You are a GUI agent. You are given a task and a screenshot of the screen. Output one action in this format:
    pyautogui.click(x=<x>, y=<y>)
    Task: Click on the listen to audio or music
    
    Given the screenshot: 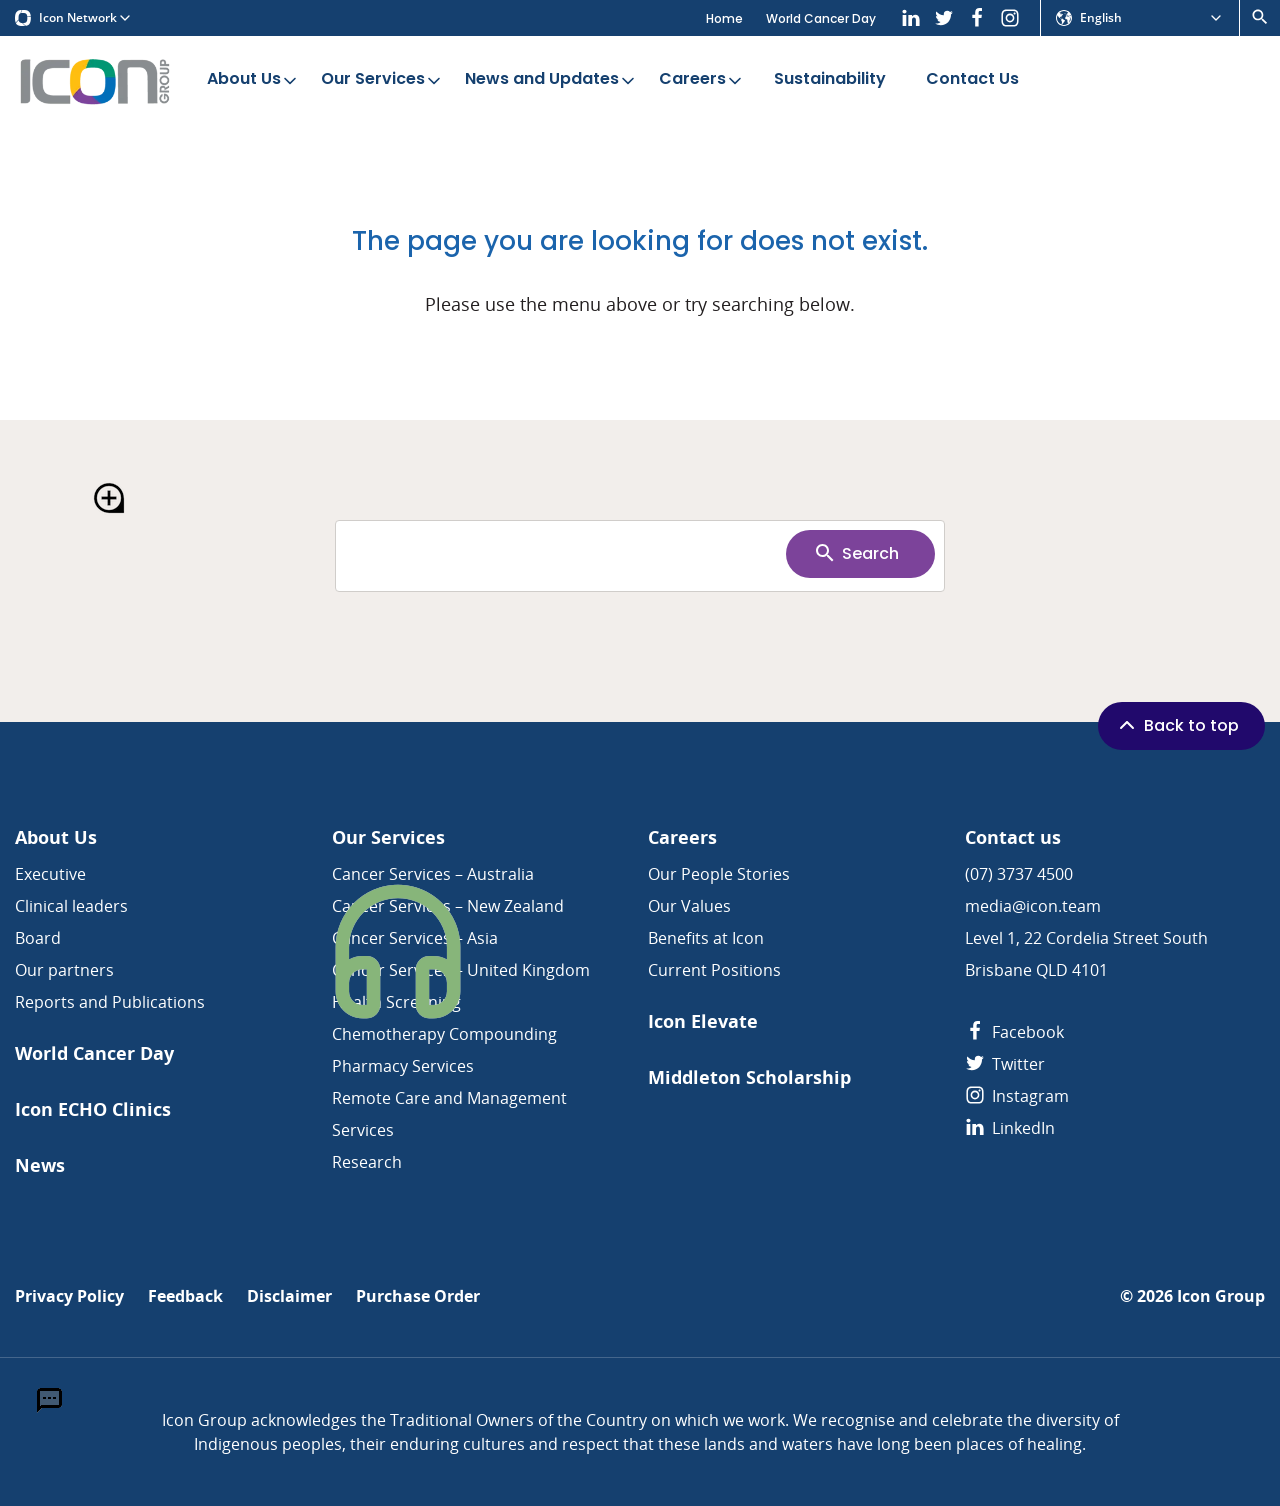 What is the action you would take?
    pyautogui.click(x=398, y=956)
    